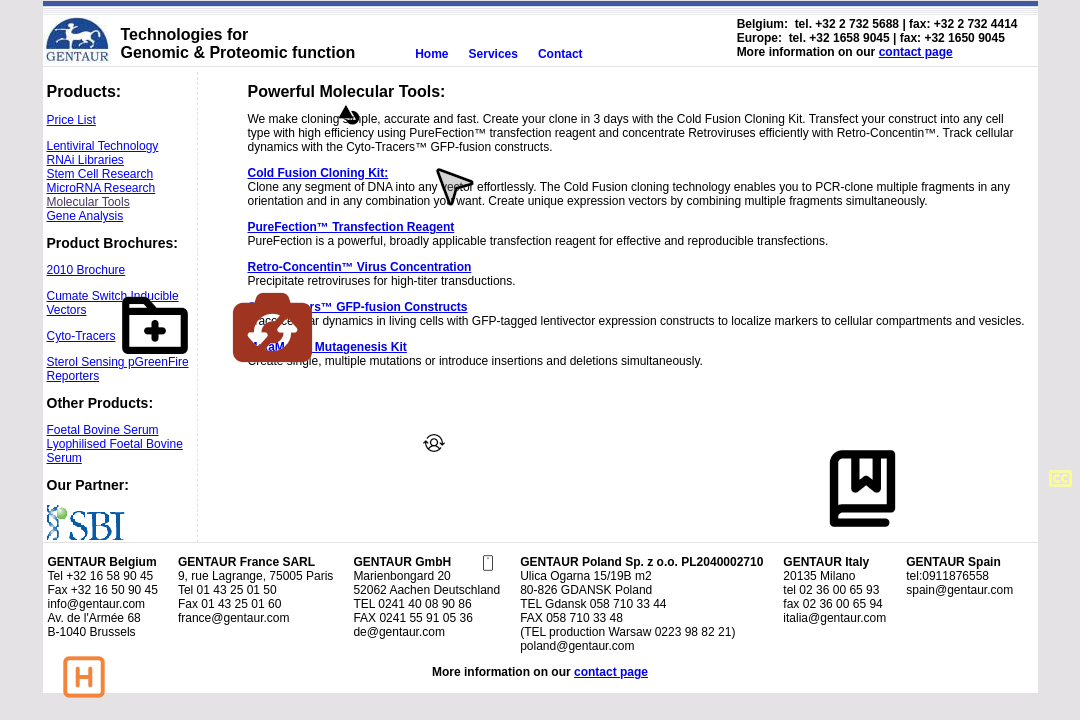 This screenshot has width=1080, height=720. Describe the element at coordinates (1060, 478) in the screenshot. I see `enable closed captions for video content` at that location.